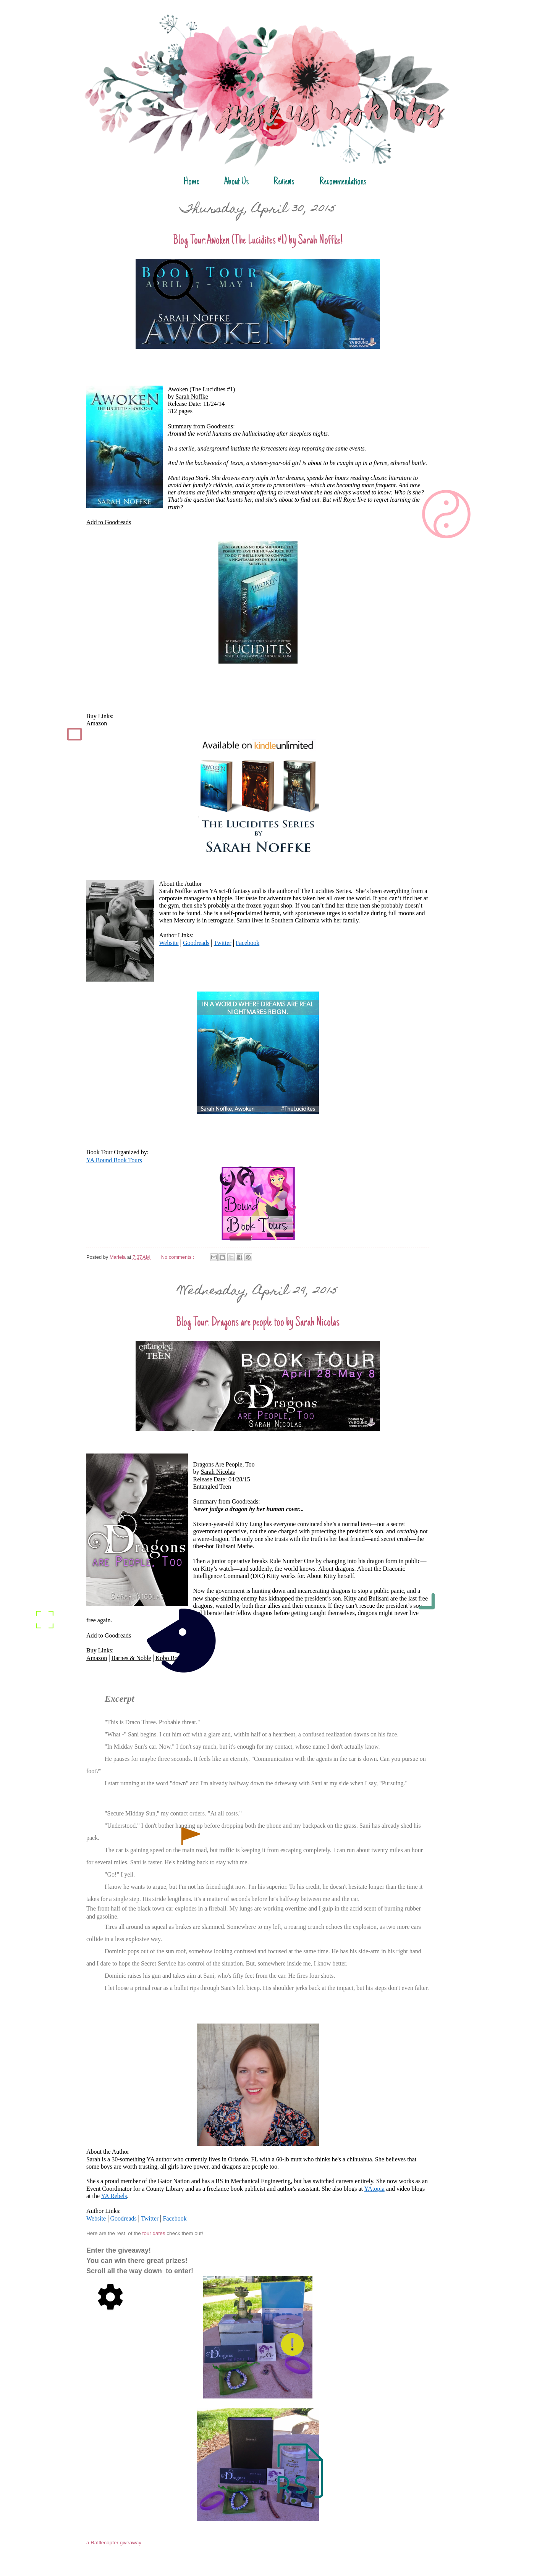  Describe the element at coordinates (181, 287) in the screenshot. I see `search for files, settings, or content` at that location.